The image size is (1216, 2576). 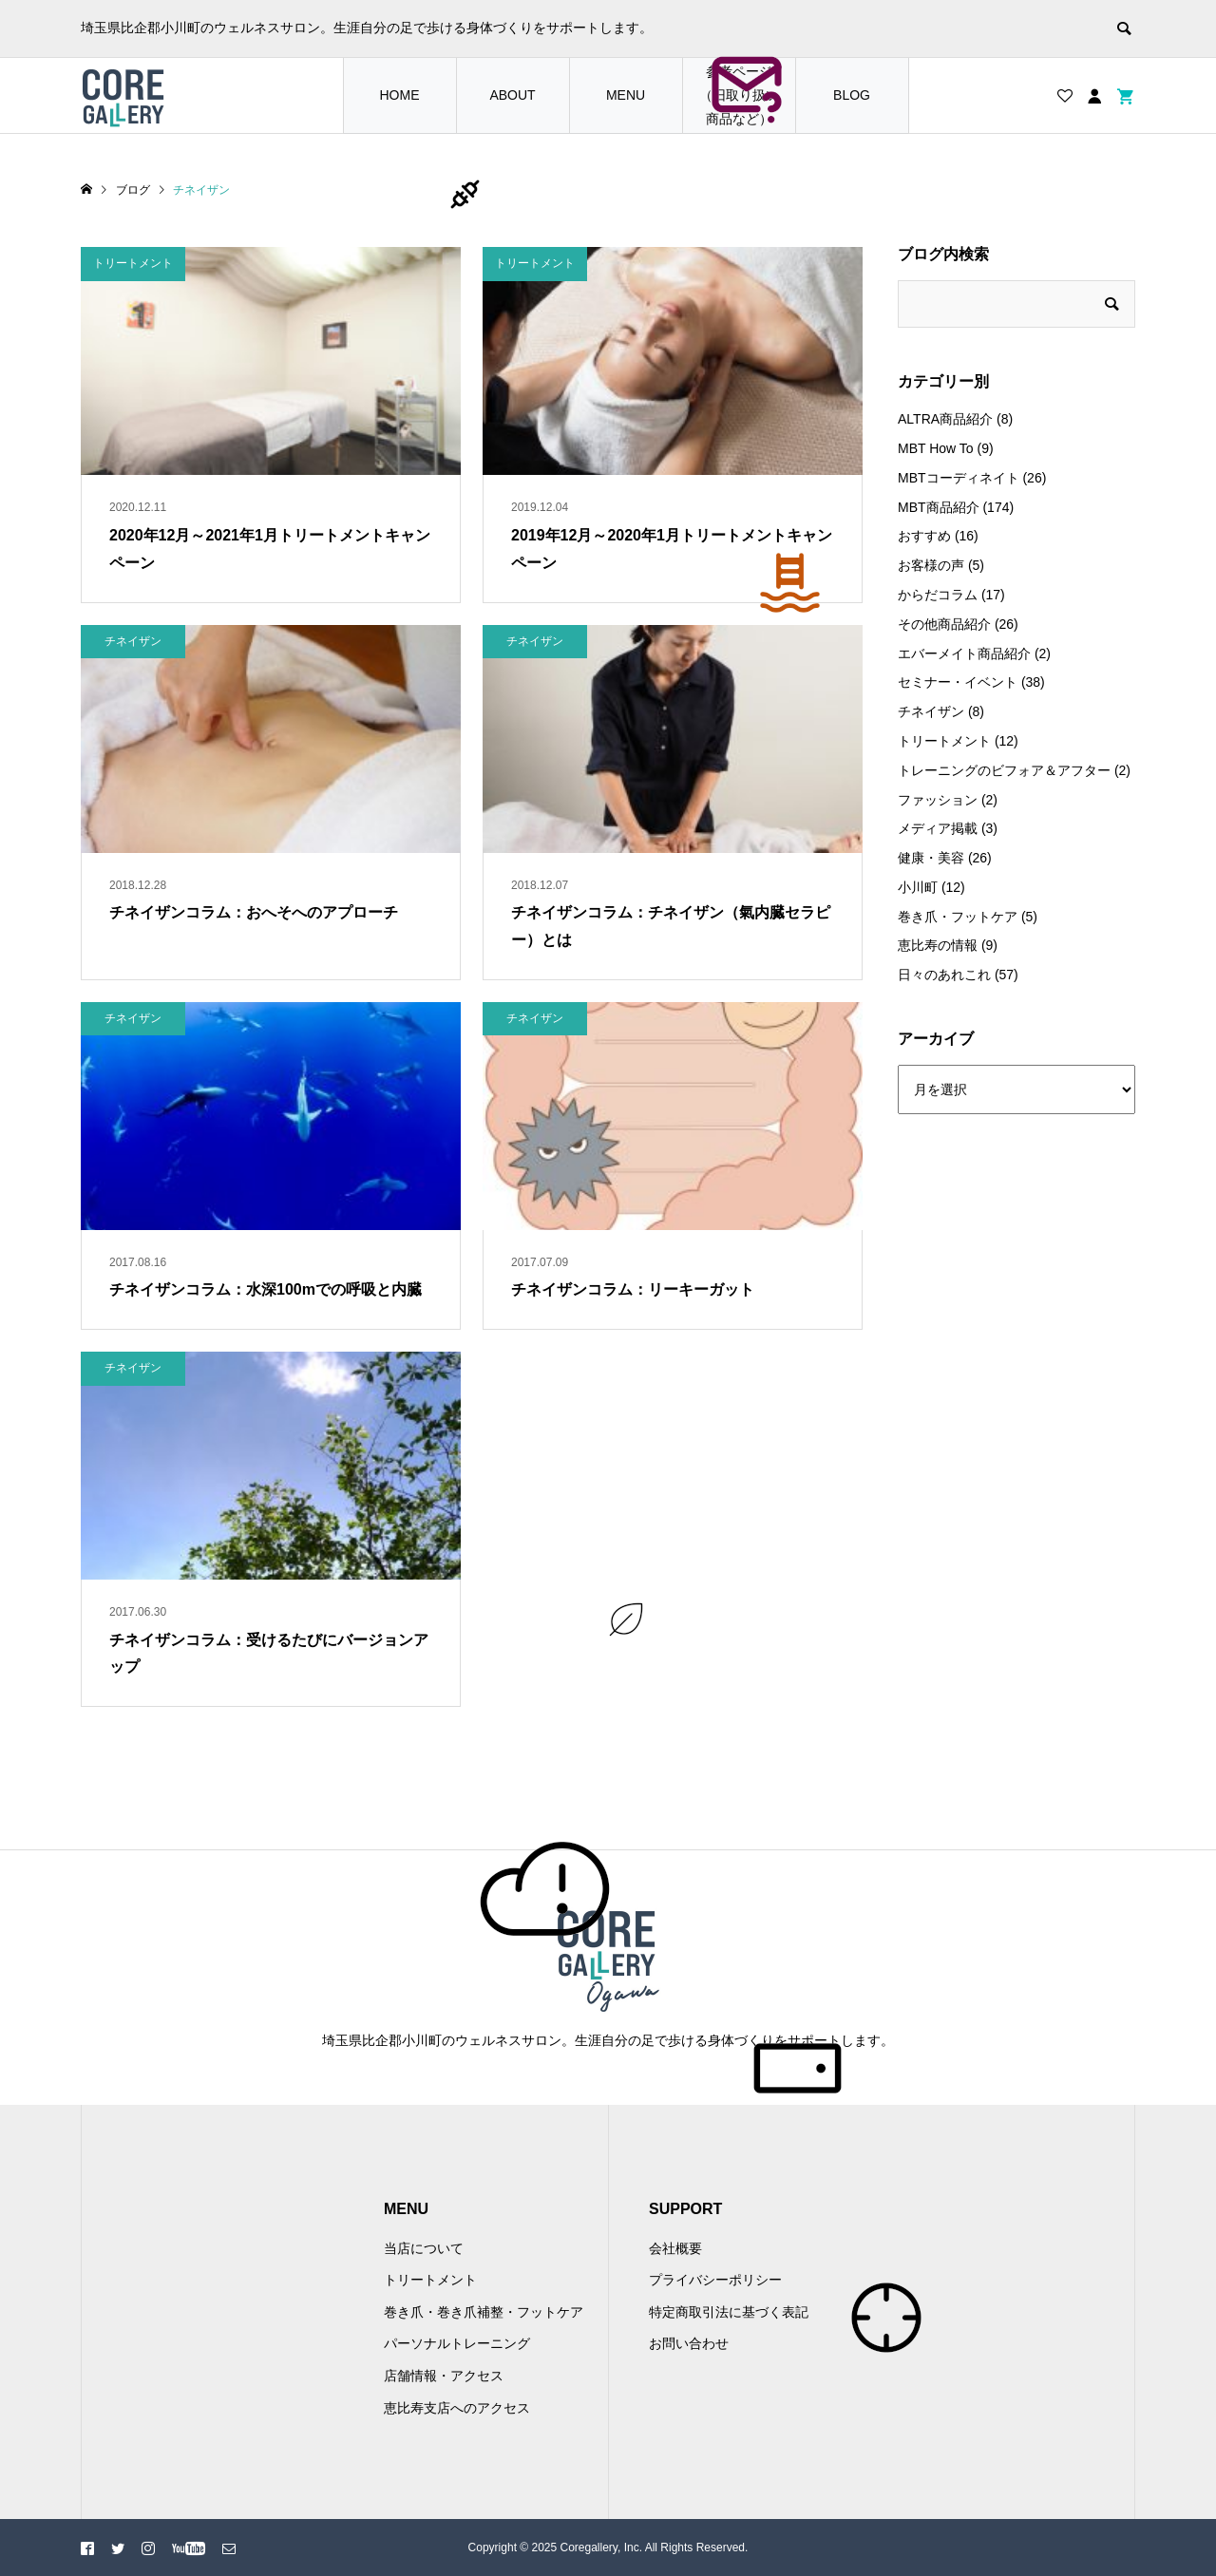 What do you see at coordinates (626, 1619) in the screenshot?
I see `indicates eco-friendly or sustainable option` at bounding box center [626, 1619].